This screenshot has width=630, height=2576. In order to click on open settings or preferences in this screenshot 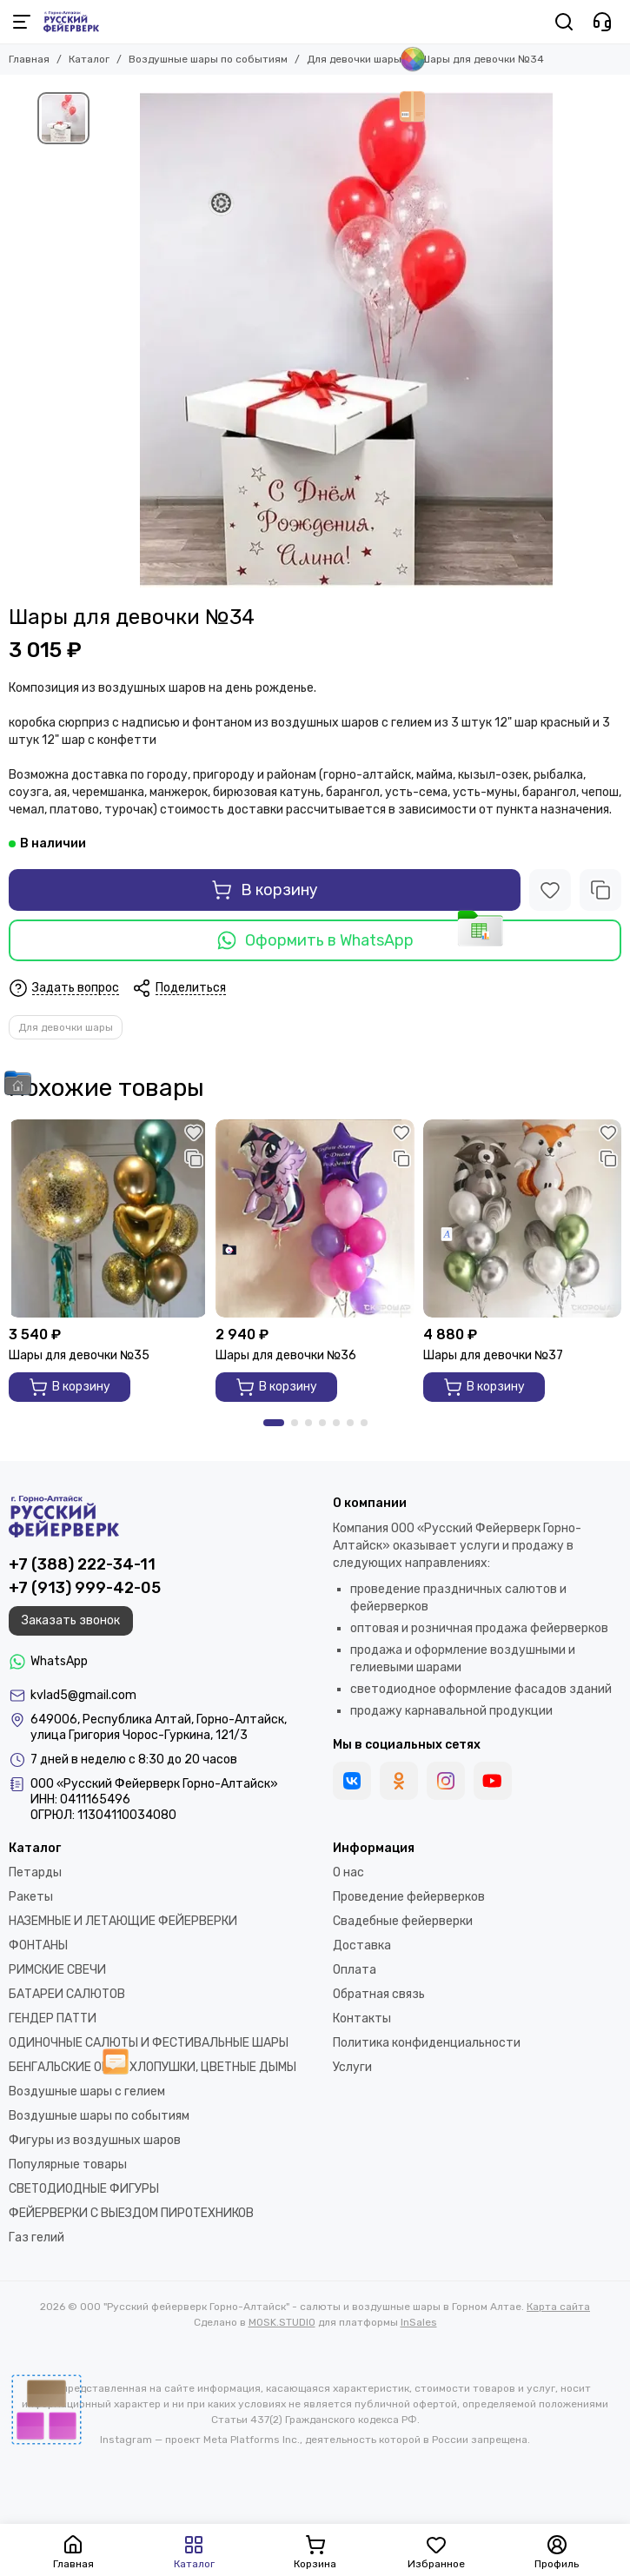, I will do `click(221, 202)`.